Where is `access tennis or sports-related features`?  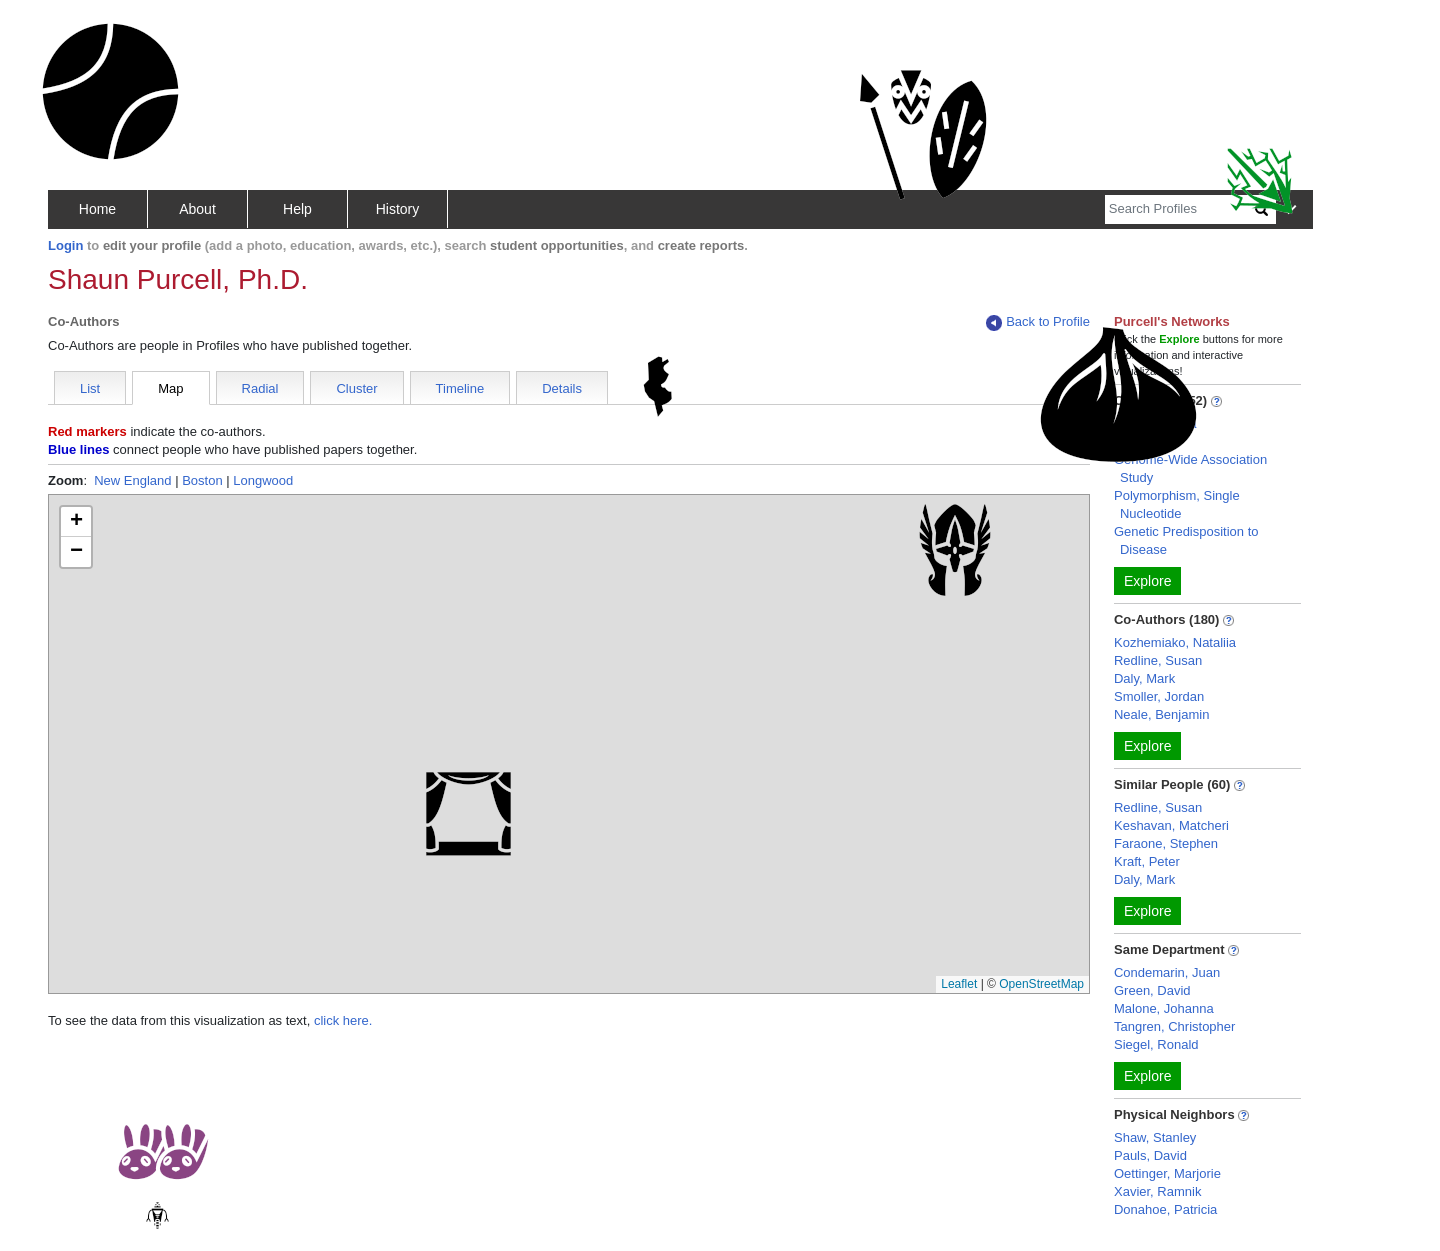 access tennis or sports-related features is located at coordinates (110, 91).